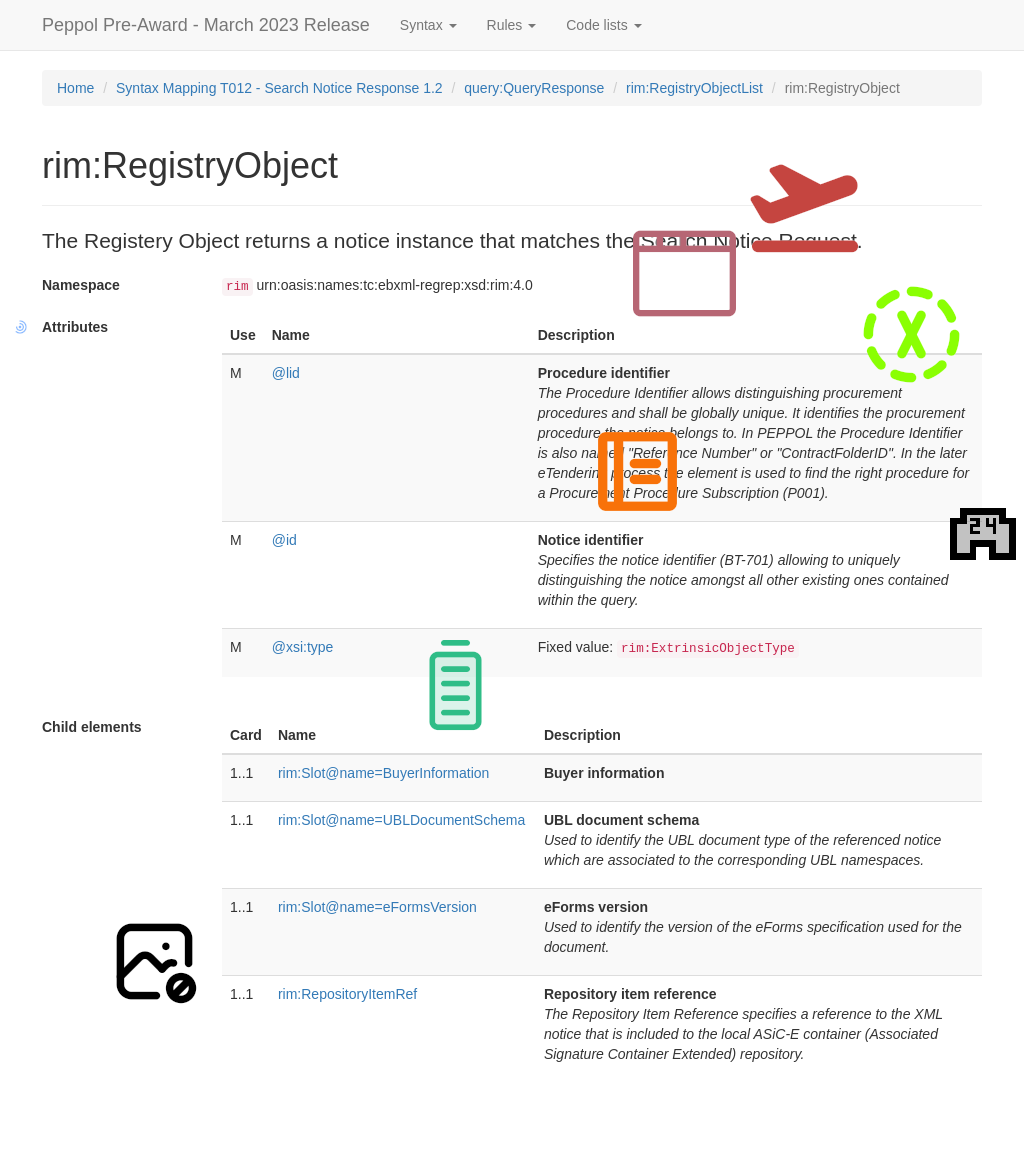 This screenshot has height=1149, width=1024. Describe the element at coordinates (154, 961) in the screenshot. I see `cancel image upload` at that location.